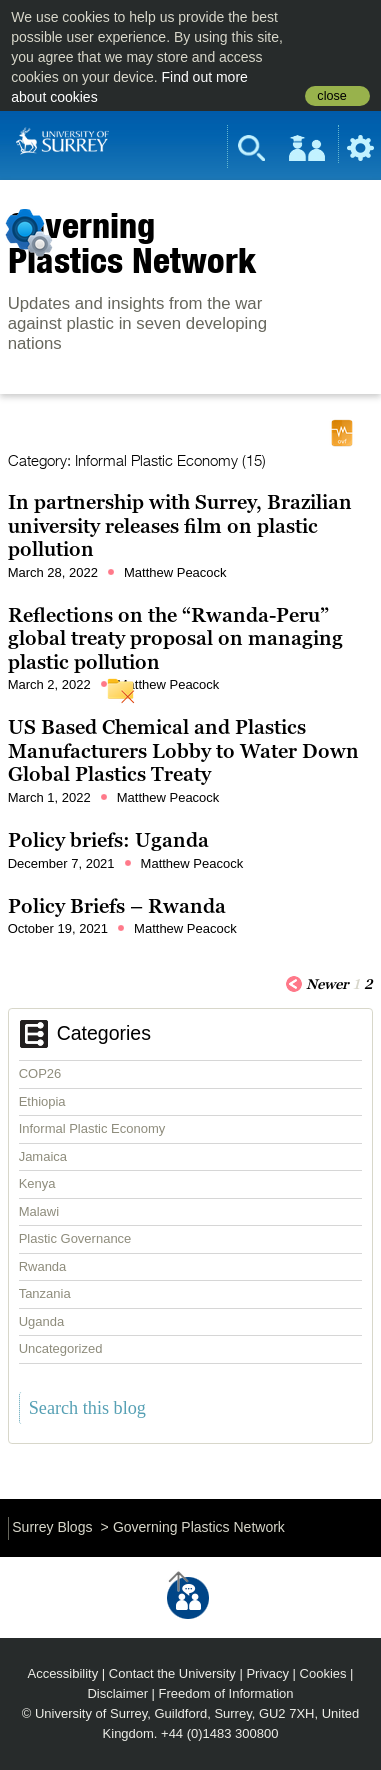 The height and width of the screenshot is (1770, 381). Describe the element at coordinates (342, 433) in the screenshot. I see `virtualbox open virtualization format file` at that location.